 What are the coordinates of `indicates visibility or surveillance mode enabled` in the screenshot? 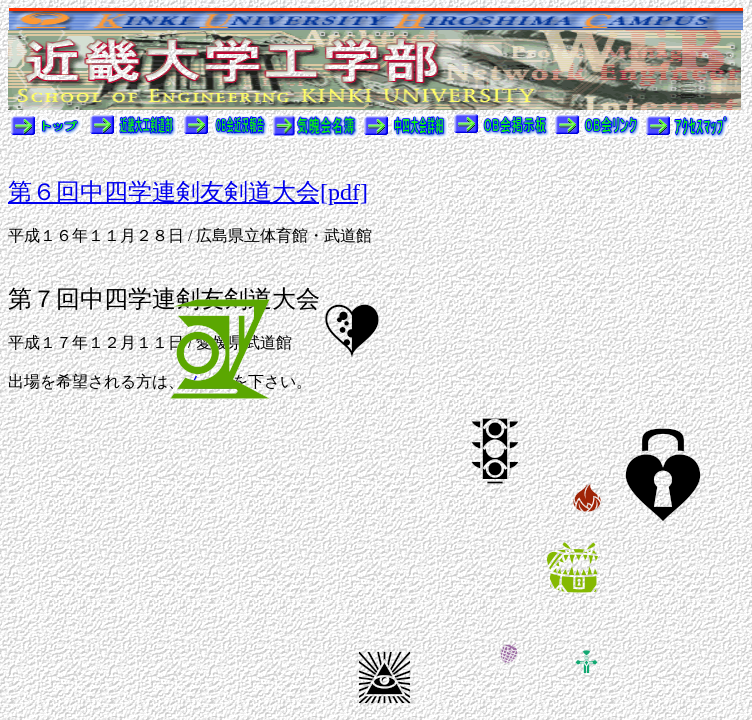 It's located at (384, 677).